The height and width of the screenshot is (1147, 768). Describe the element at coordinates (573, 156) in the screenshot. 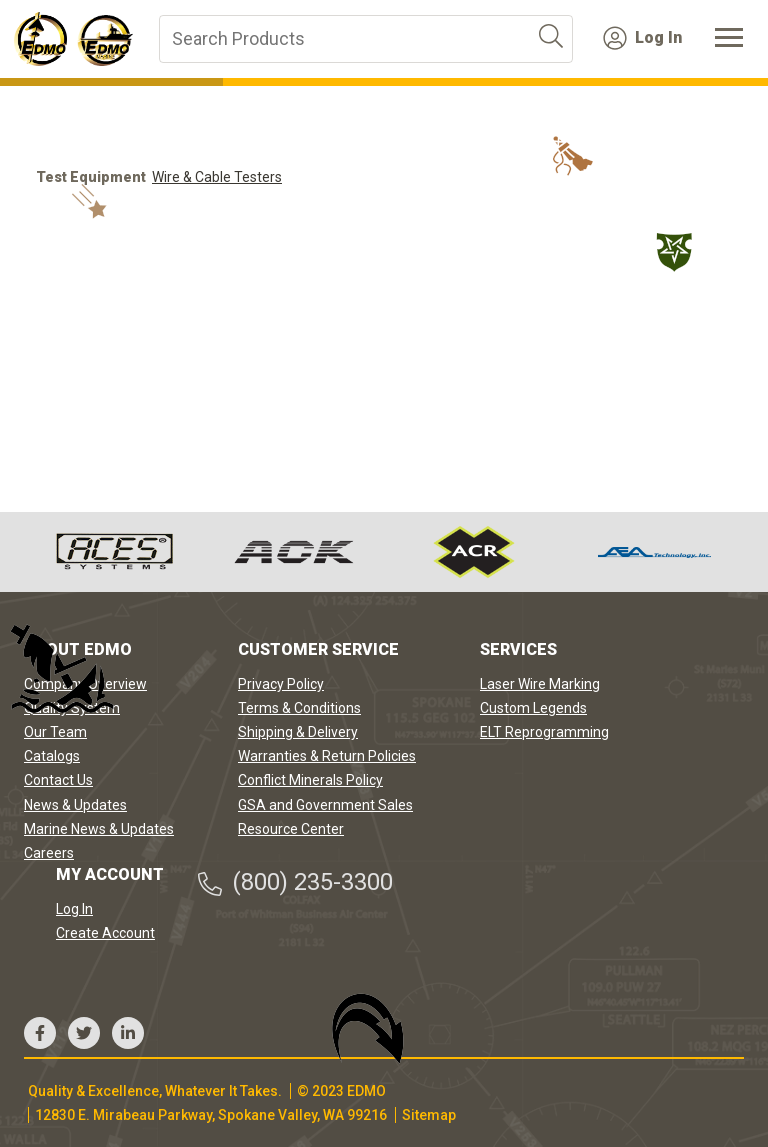

I see `indicates a broken or degraded weapon in inventory` at that location.